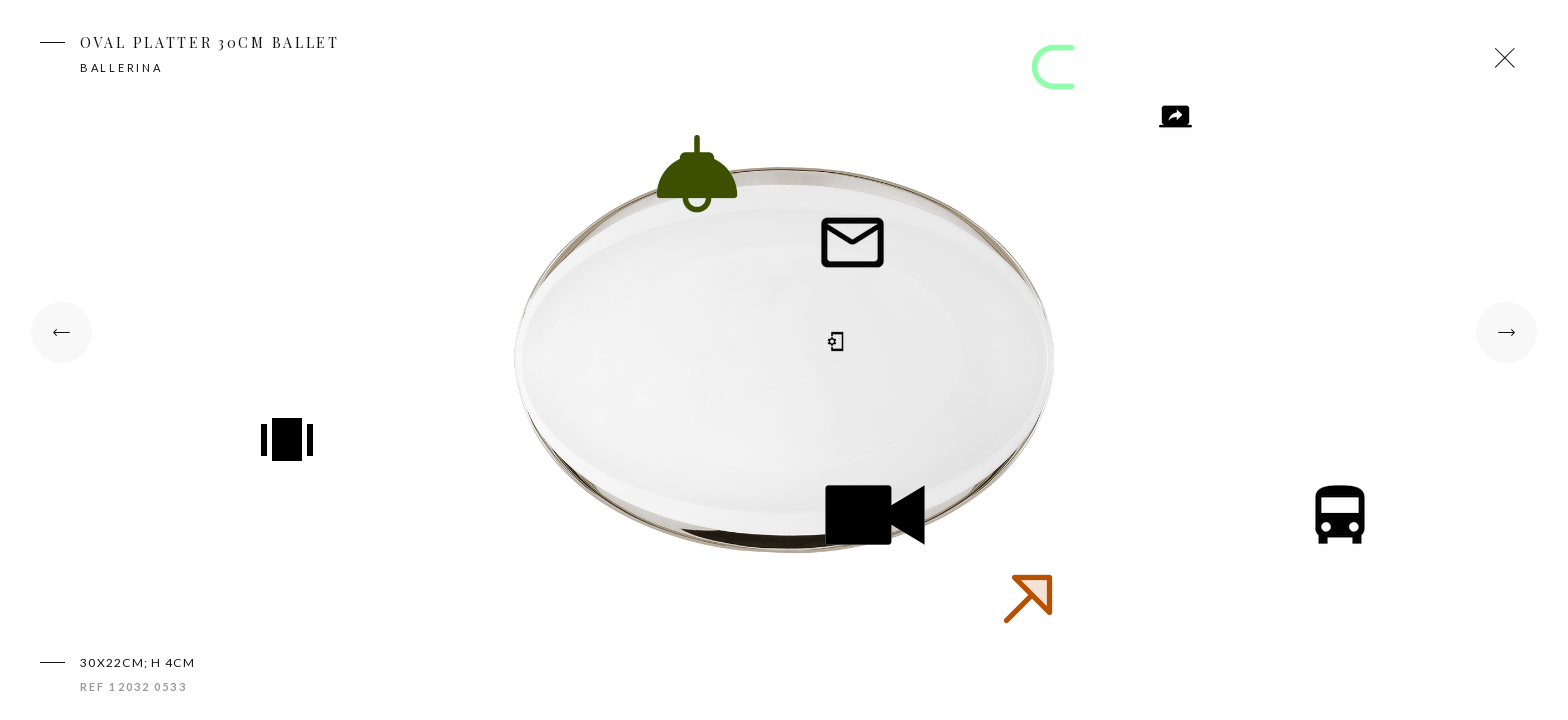 The height and width of the screenshot is (720, 1568). Describe the element at coordinates (852, 242) in the screenshot. I see `open your email inbox` at that location.